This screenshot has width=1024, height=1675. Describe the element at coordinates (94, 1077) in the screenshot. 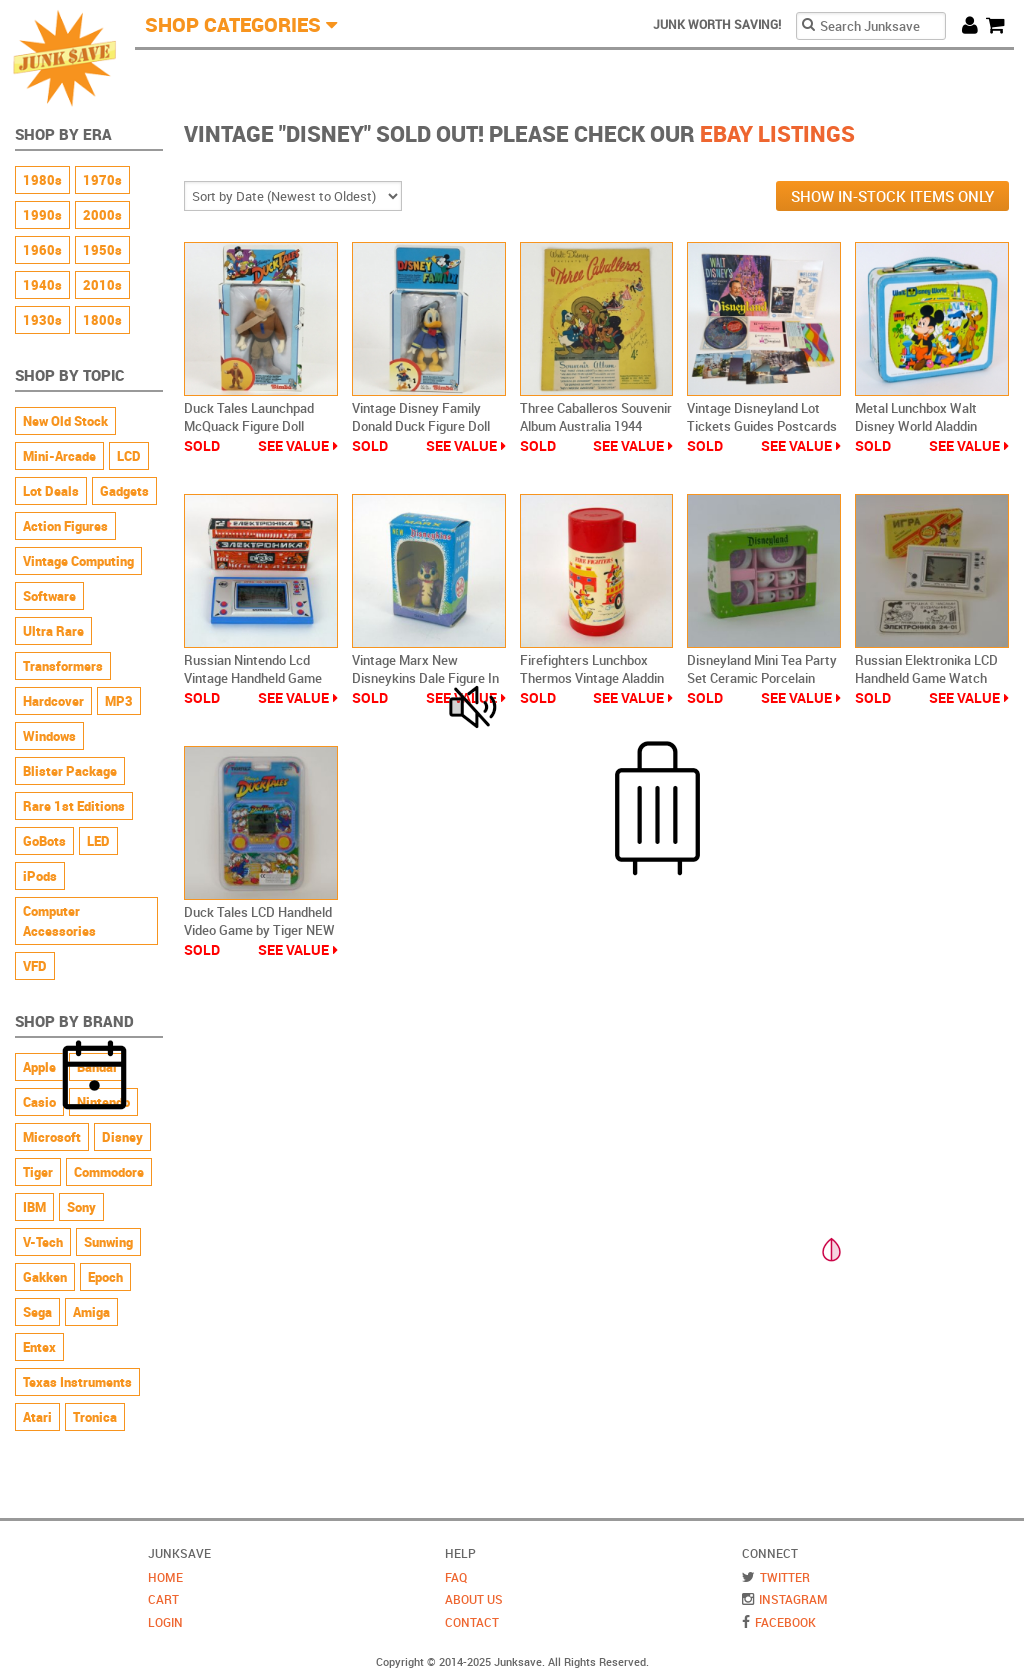

I see `indicates a calendar event or reminder` at that location.